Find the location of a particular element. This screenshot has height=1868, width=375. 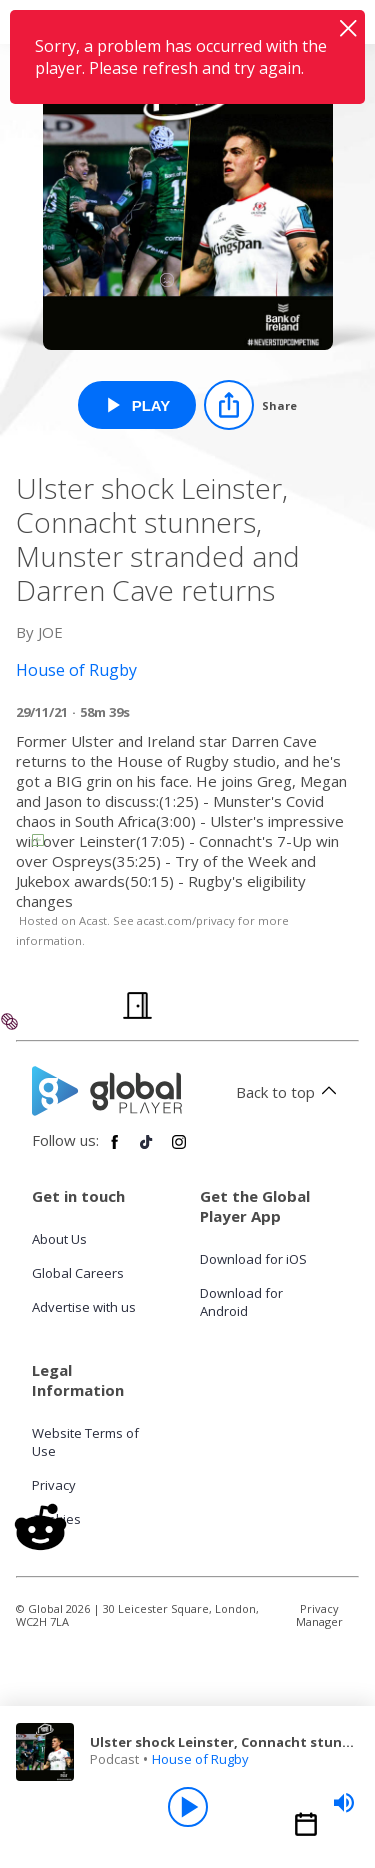

open the reddit app is located at coordinates (40, 1529).